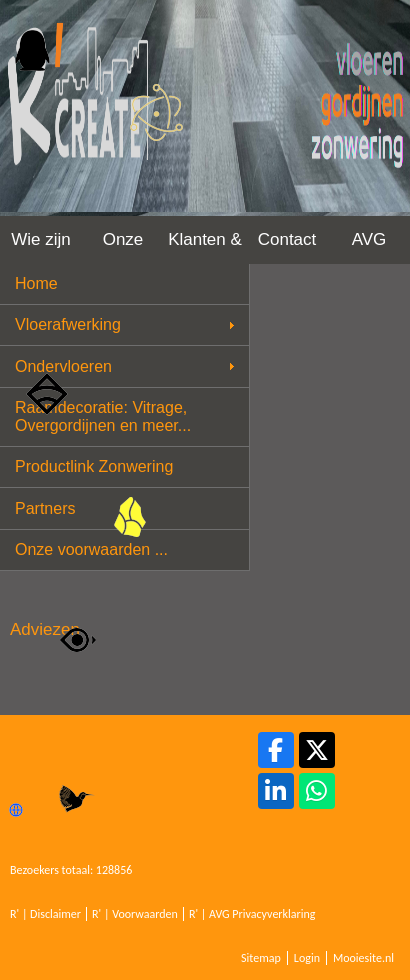 The width and height of the screenshot is (410, 980). Describe the element at coordinates (78, 640) in the screenshot. I see `Milvus vector database logo` at that location.